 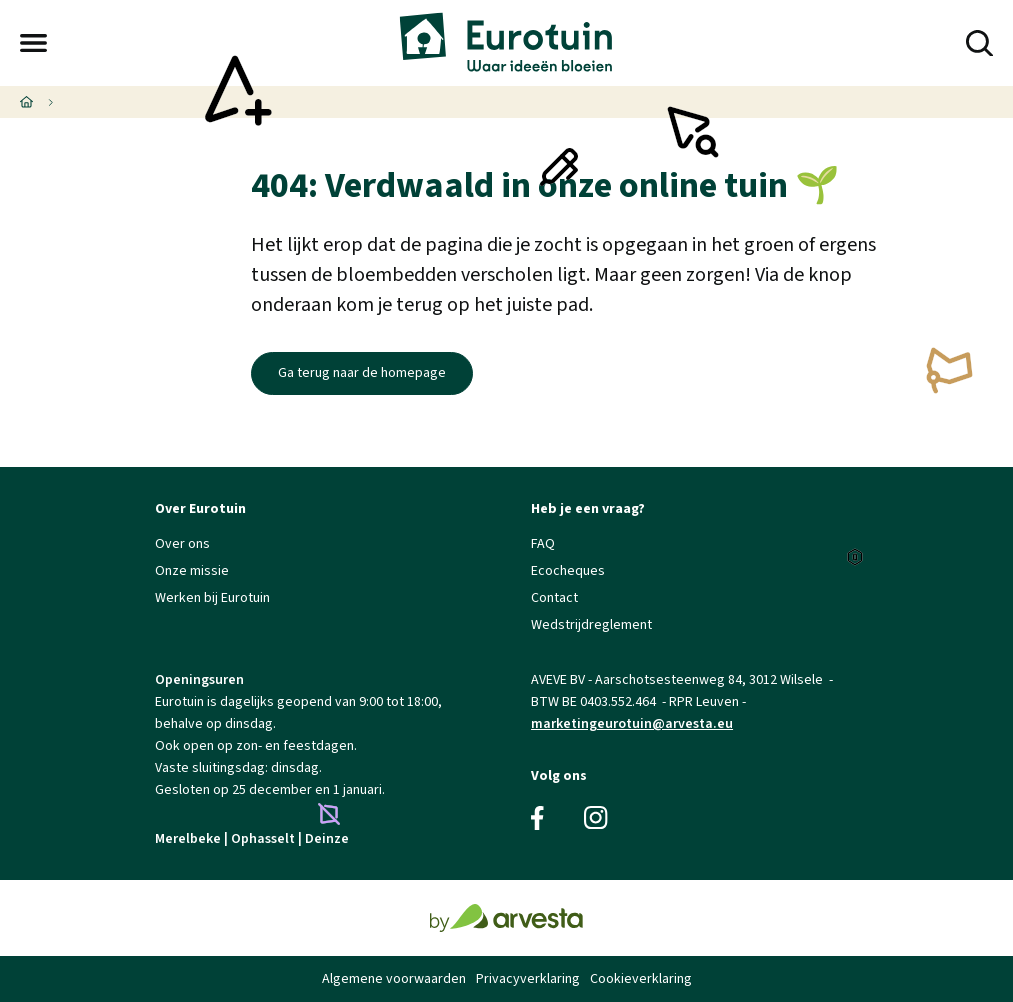 What do you see at coordinates (949, 370) in the screenshot?
I see `select a custom polygonal area` at bounding box center [949, 370].